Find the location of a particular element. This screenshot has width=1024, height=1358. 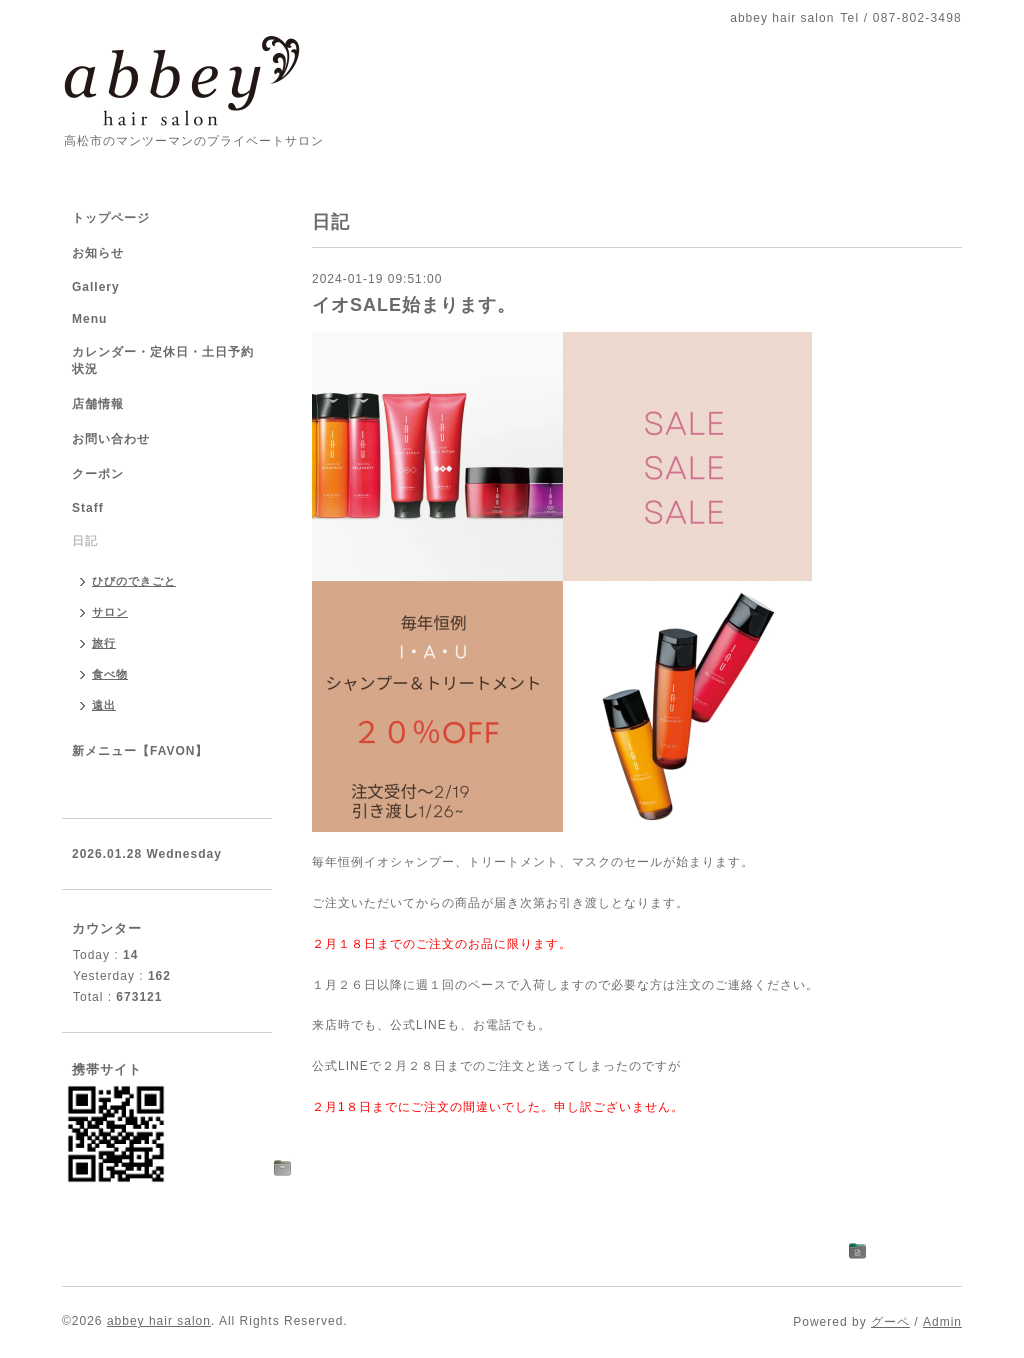

open the file manager app is located at coordinates (282, 1167).